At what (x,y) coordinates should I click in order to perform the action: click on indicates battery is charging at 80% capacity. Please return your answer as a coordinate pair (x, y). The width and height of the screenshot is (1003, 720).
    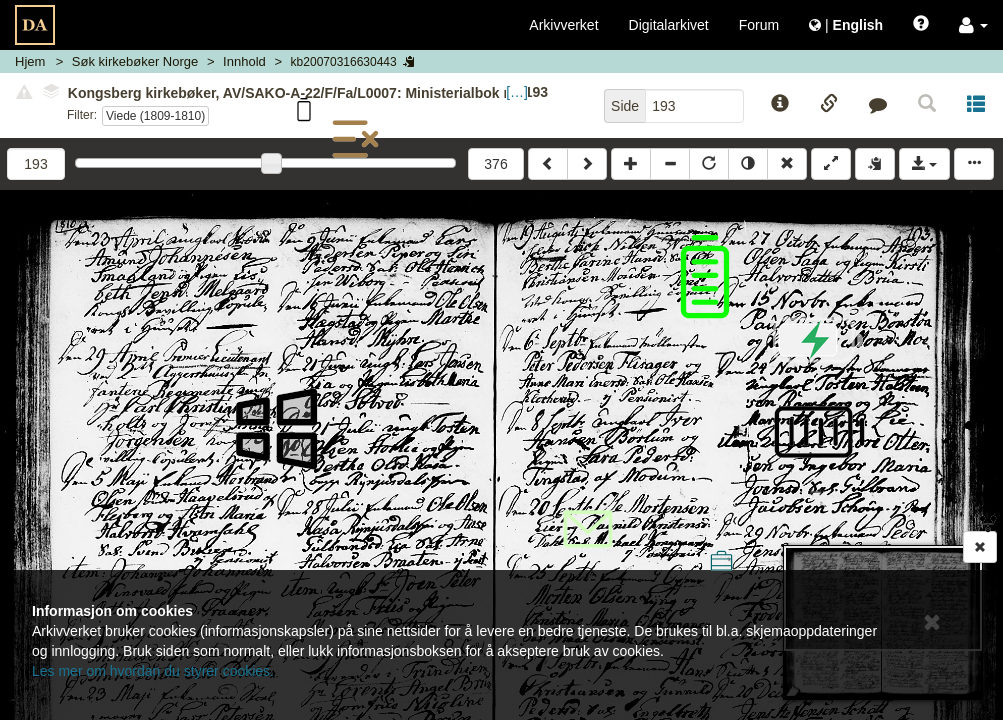
    Looking at the image, I should click on (818, 340).